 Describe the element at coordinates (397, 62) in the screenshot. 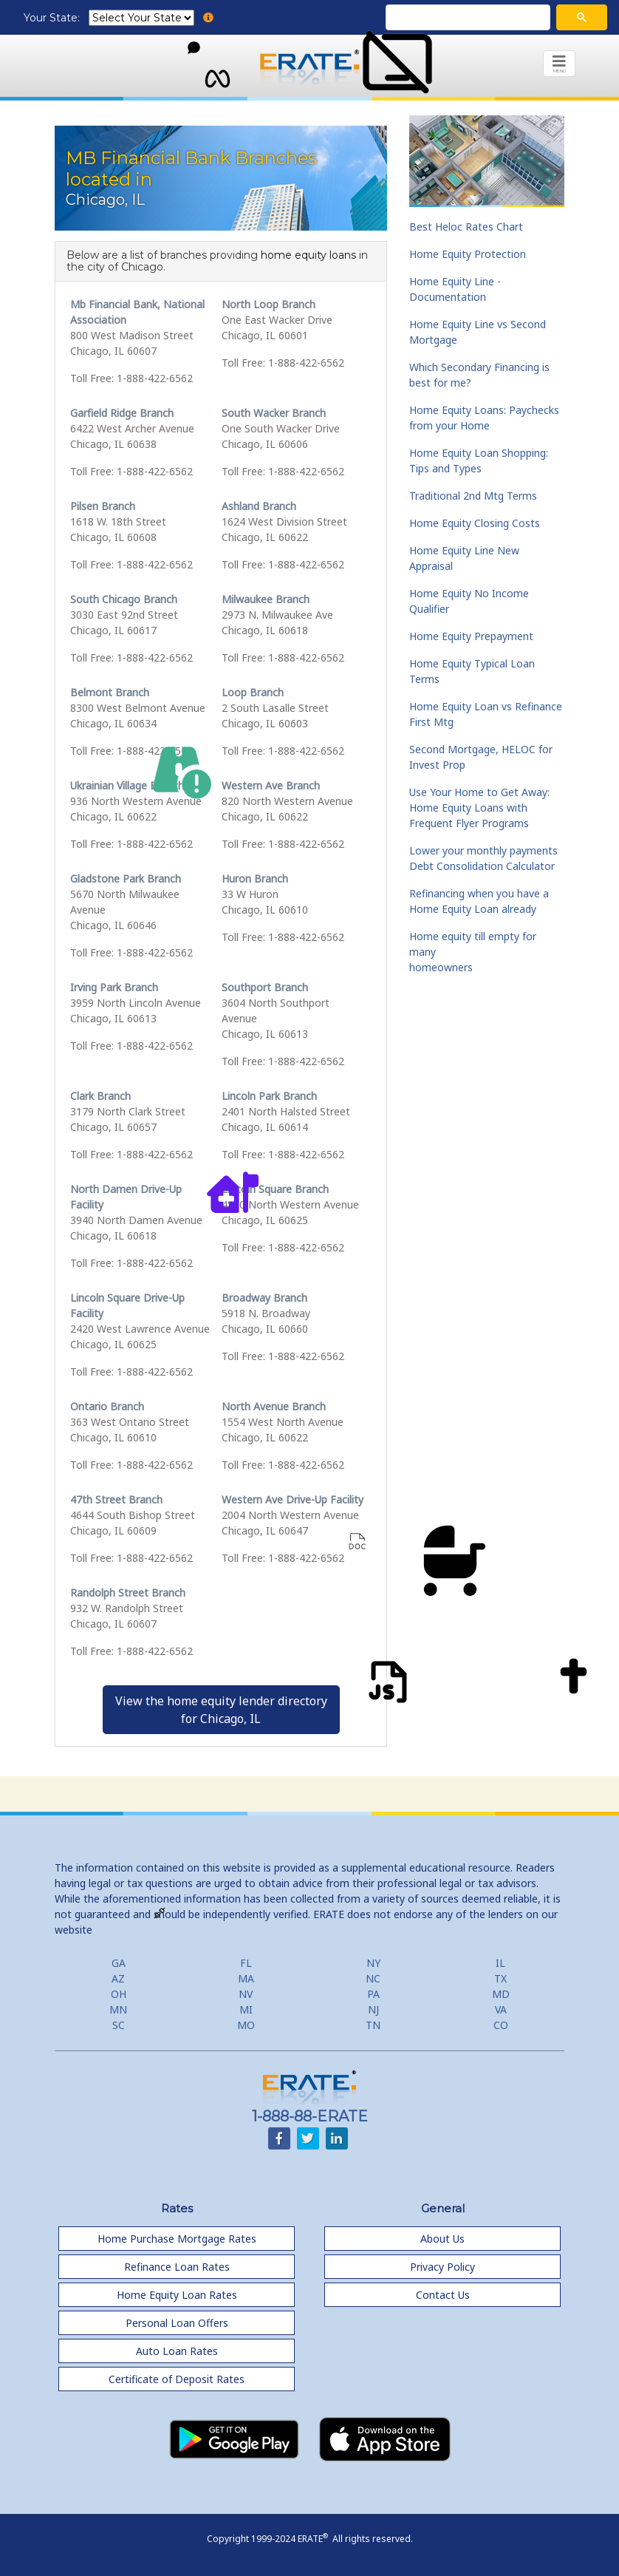

I see `iPad is disconnected or unavailable` at that location.